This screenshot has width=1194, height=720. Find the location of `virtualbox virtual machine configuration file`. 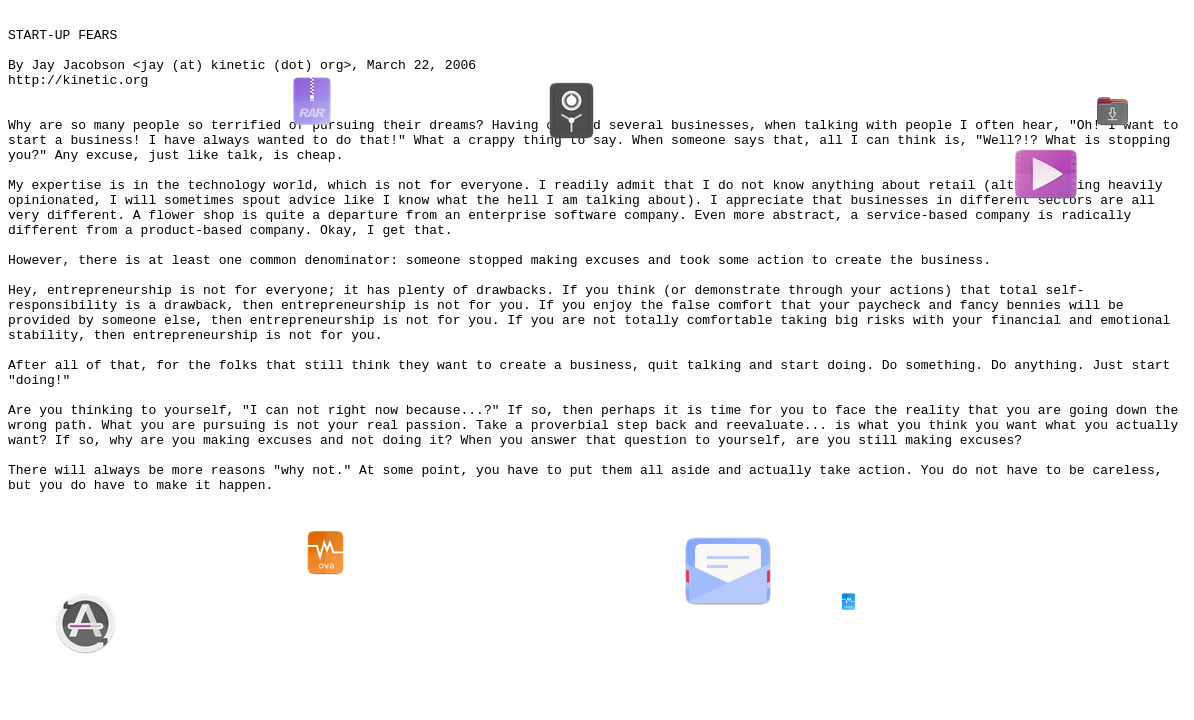

virtualbox virtual machine configuration file is located at coordinates (848, 601).